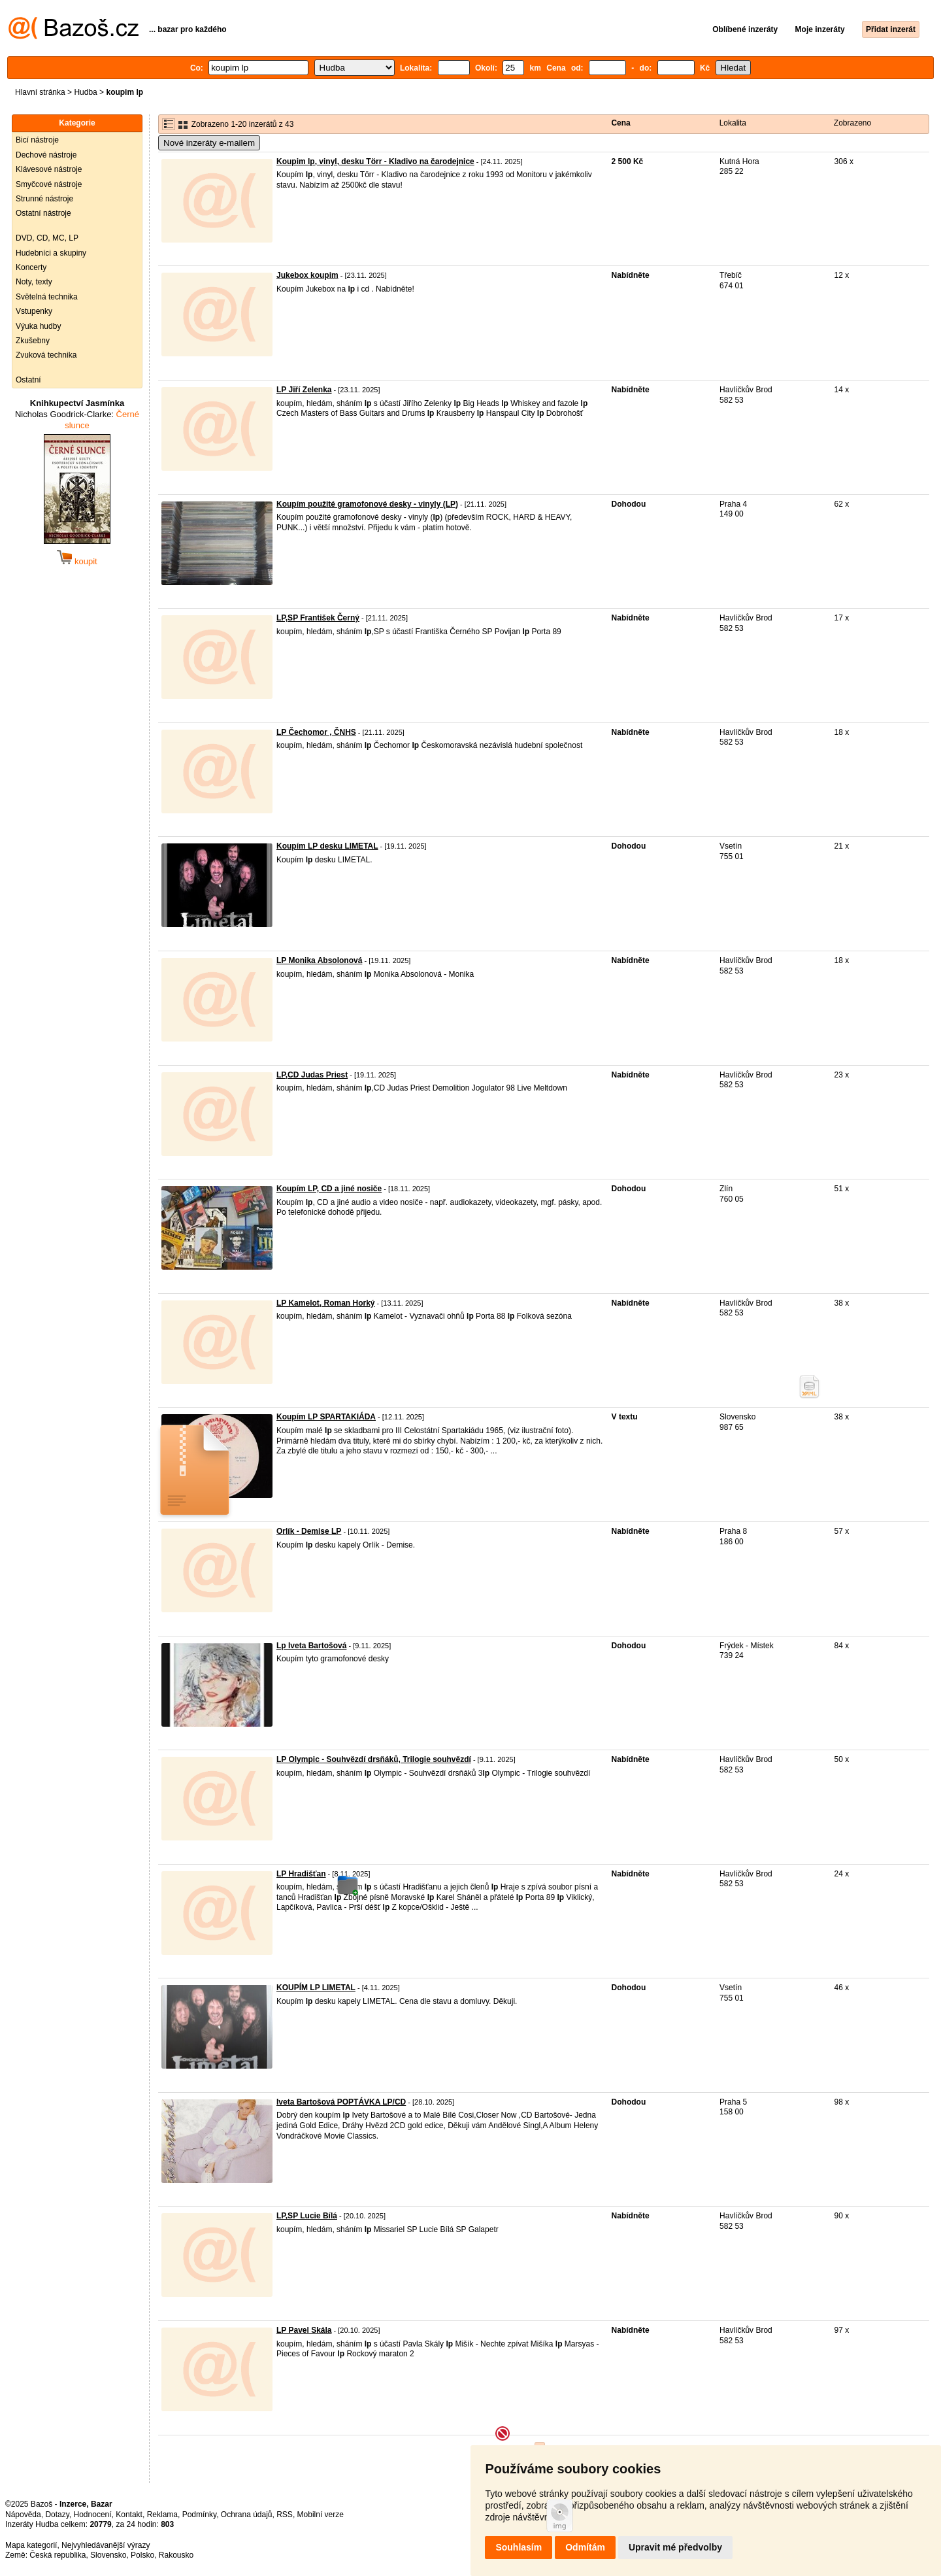 This screenshot has height=2576, width=941. I want to click on a compressed or archived file package, so click(195, 1472).